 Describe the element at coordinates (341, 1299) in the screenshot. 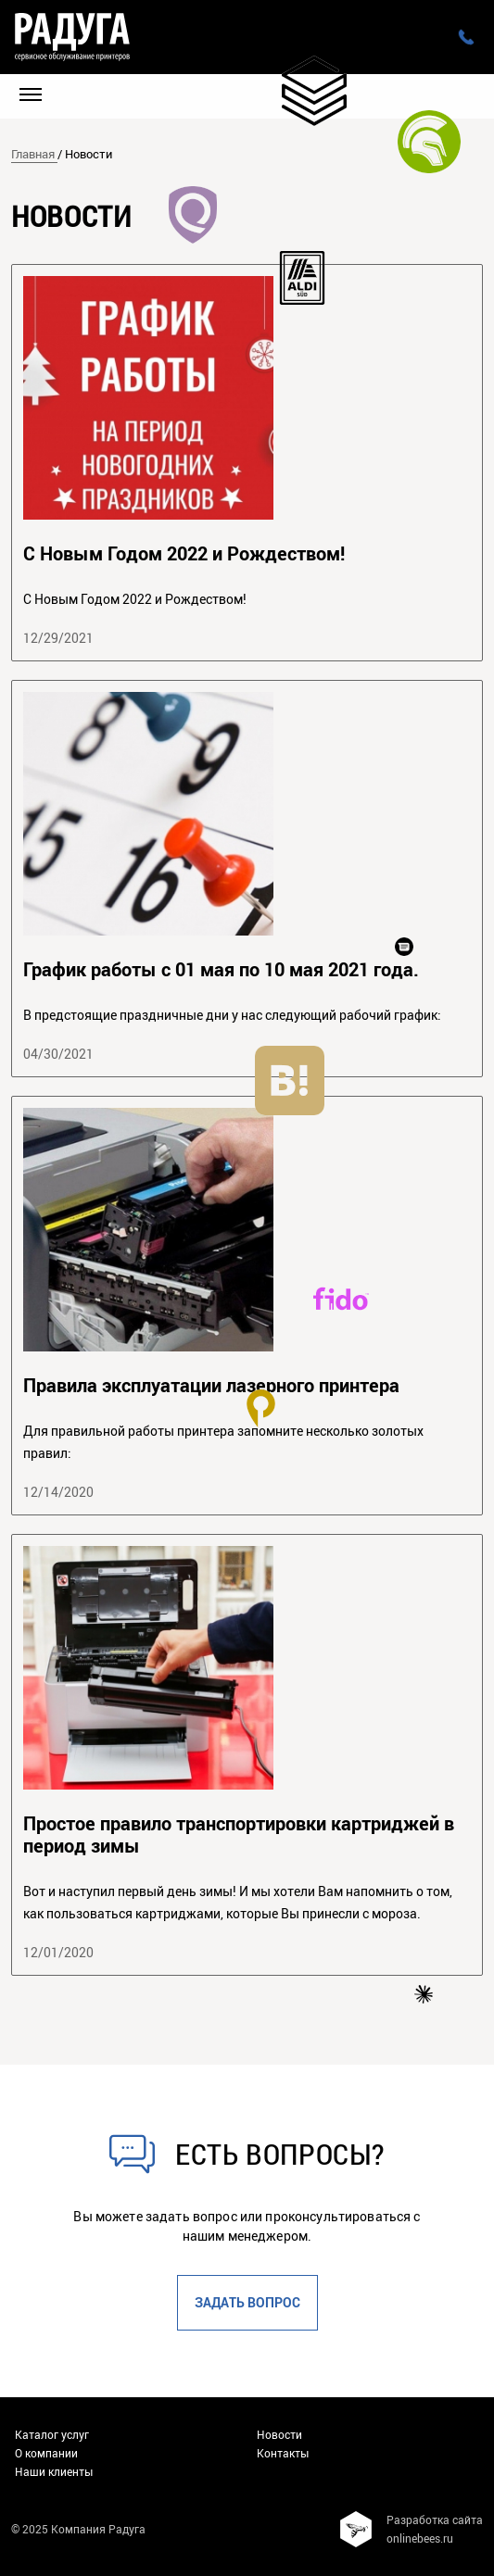

I see `fido alliance logo indicating passwordless authentication support` at that location.